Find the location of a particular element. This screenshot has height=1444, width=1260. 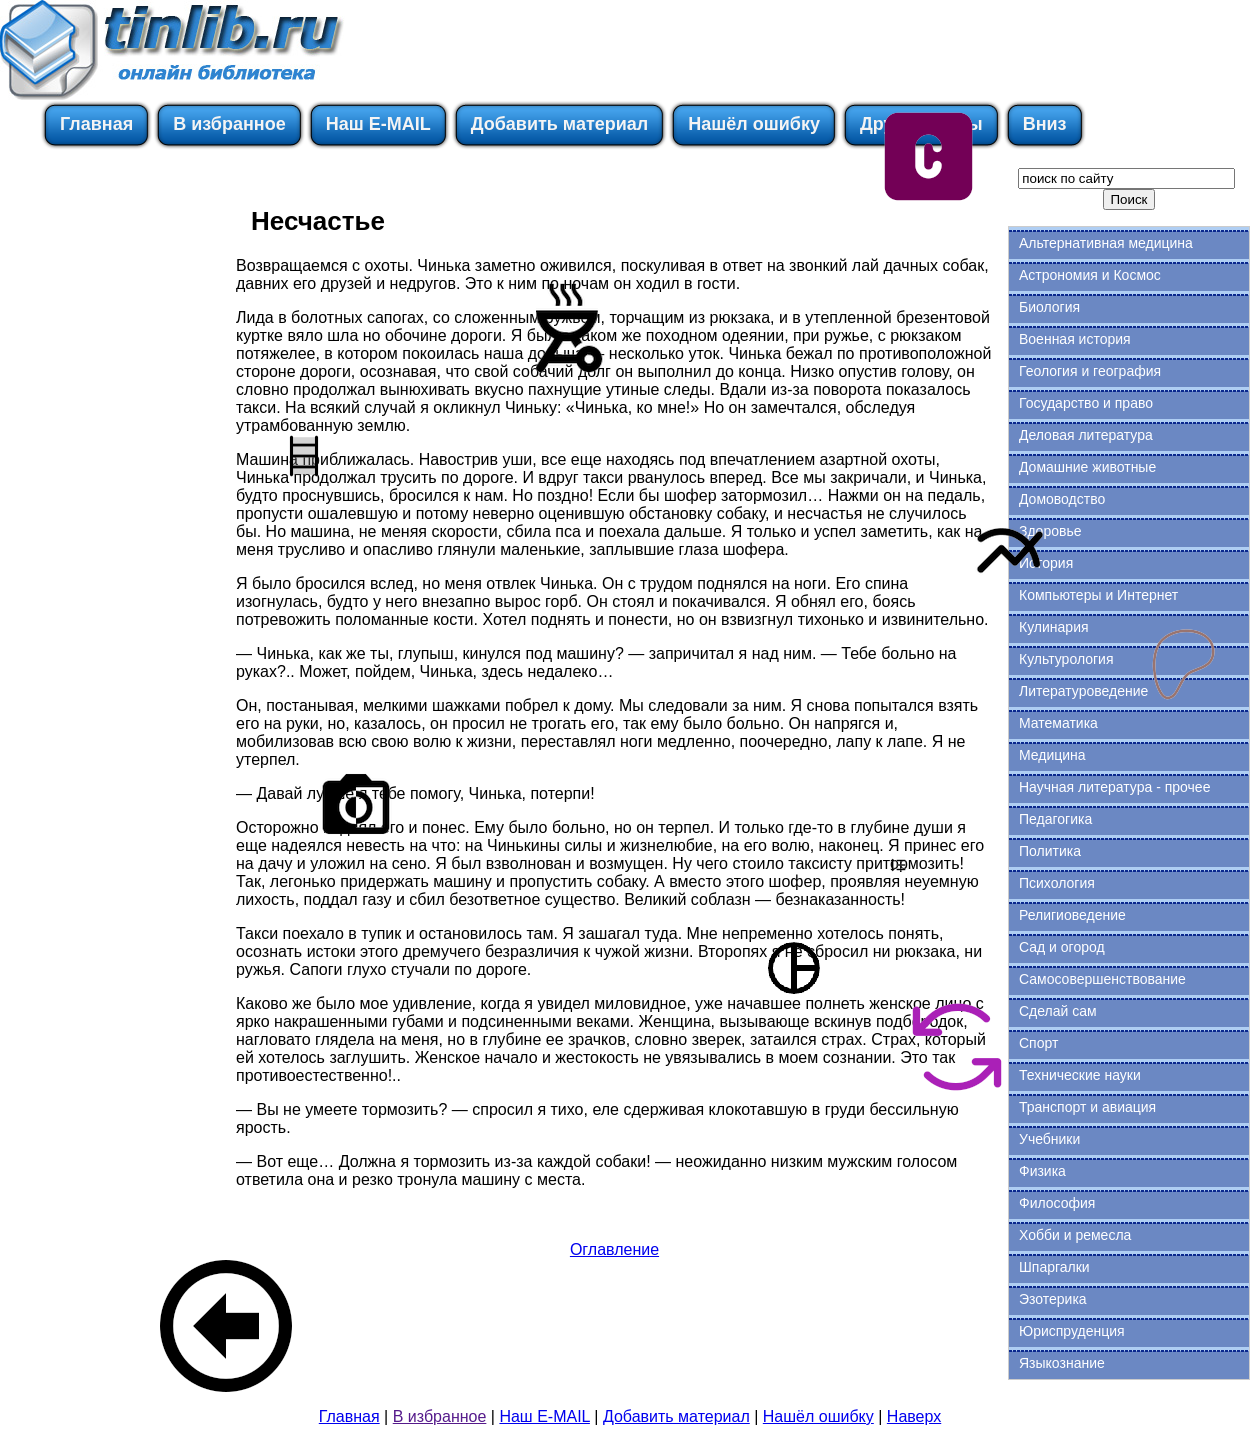

view multi-line chart or graph data is located at coordinates (1010, 552).